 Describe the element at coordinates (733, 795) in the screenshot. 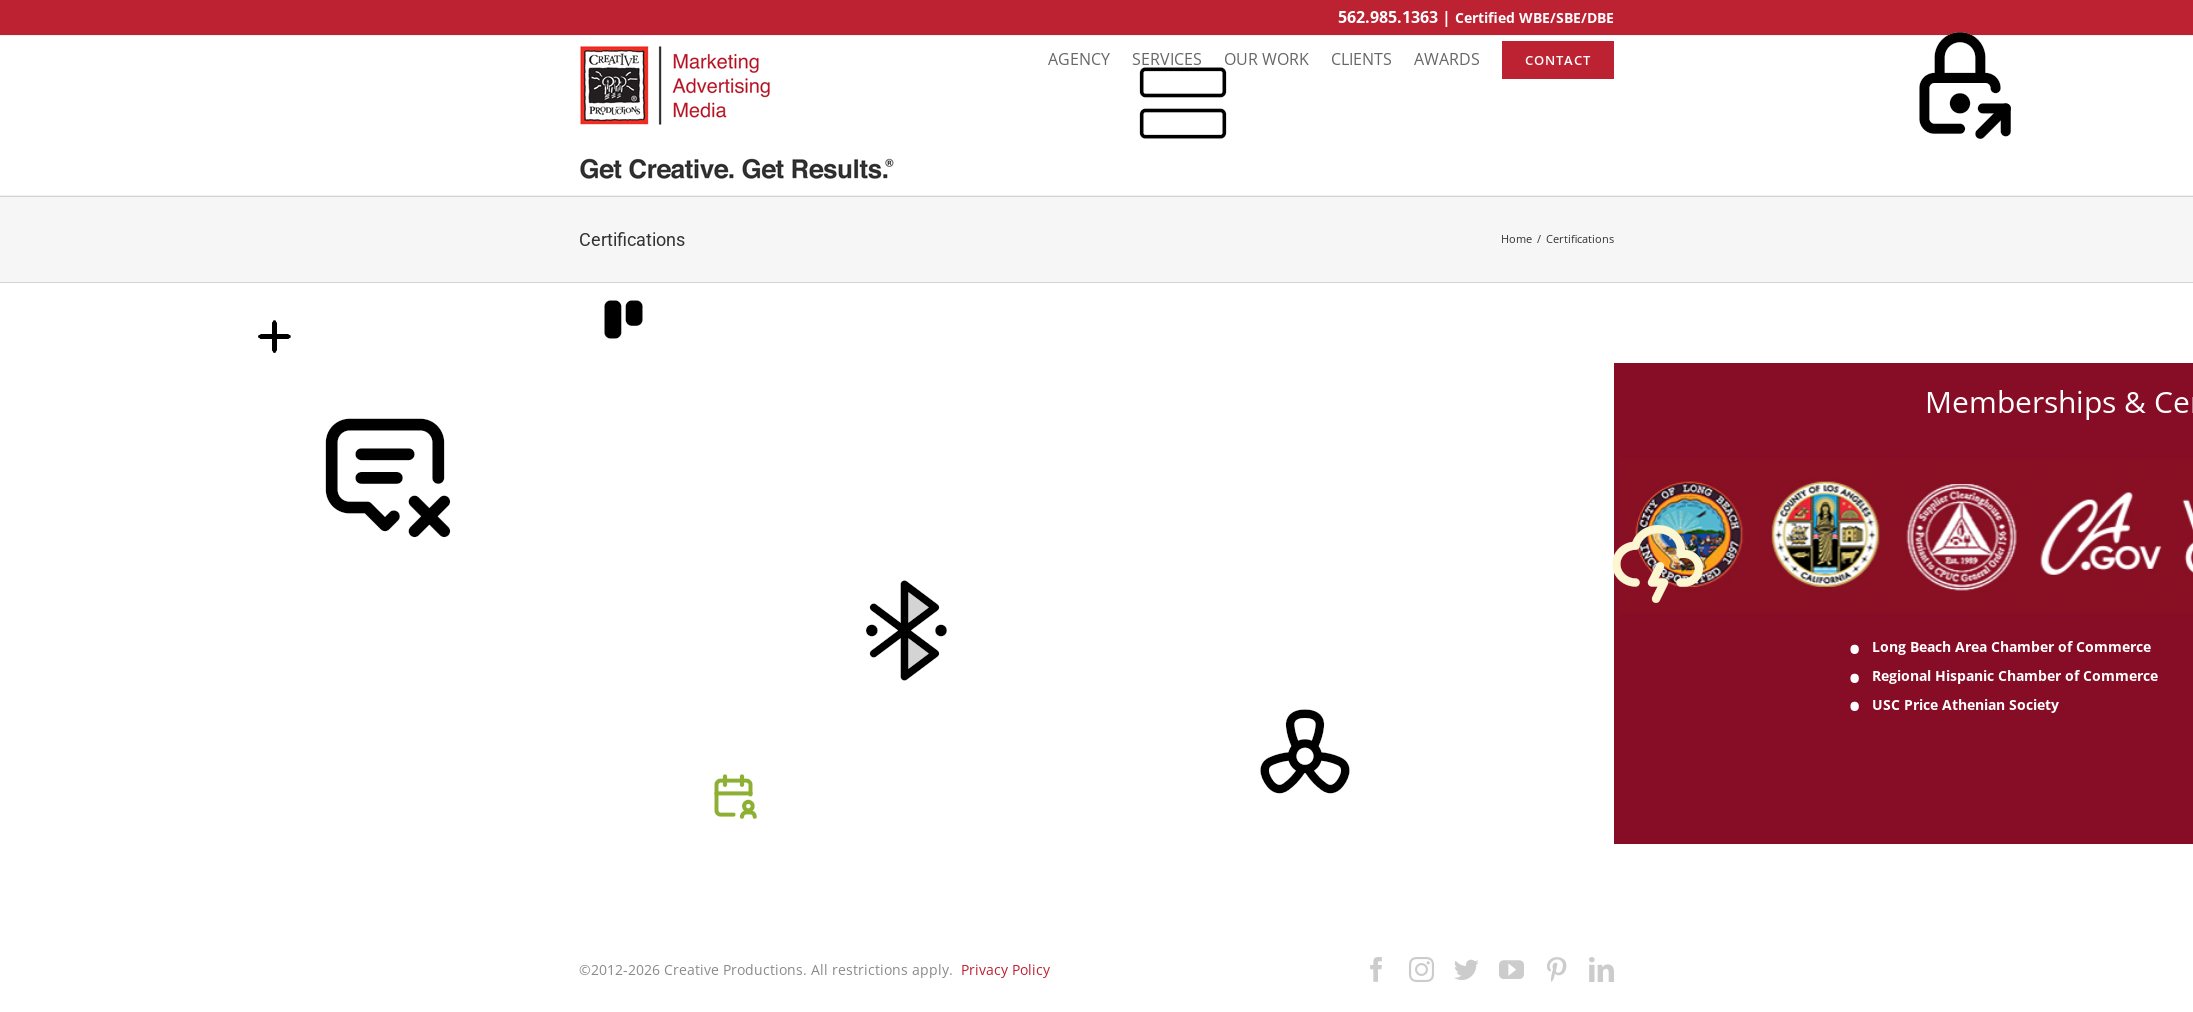

I see `view scheduled appointments with contacts` at that location.